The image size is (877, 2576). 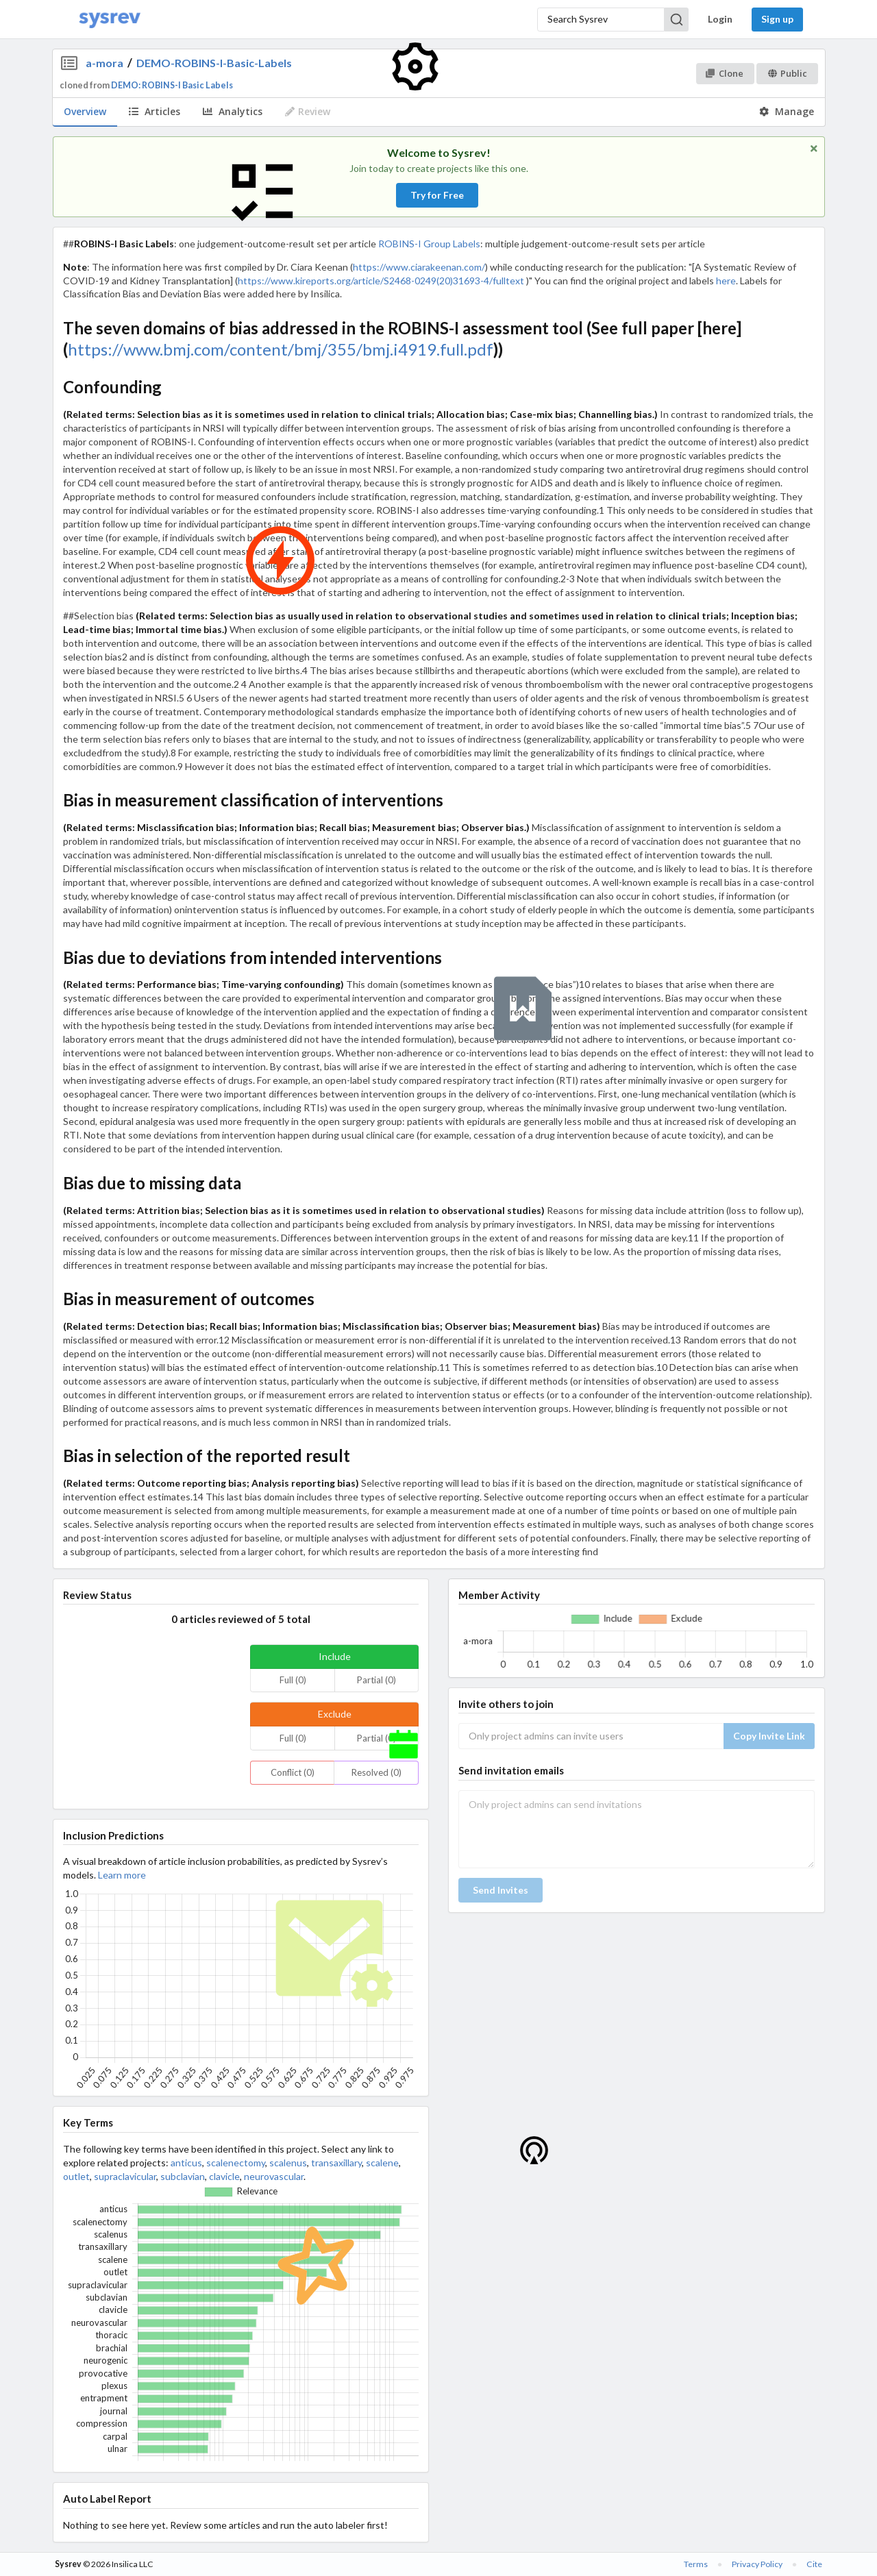 I want to click on open calendar, so click(x=404, y=1746).